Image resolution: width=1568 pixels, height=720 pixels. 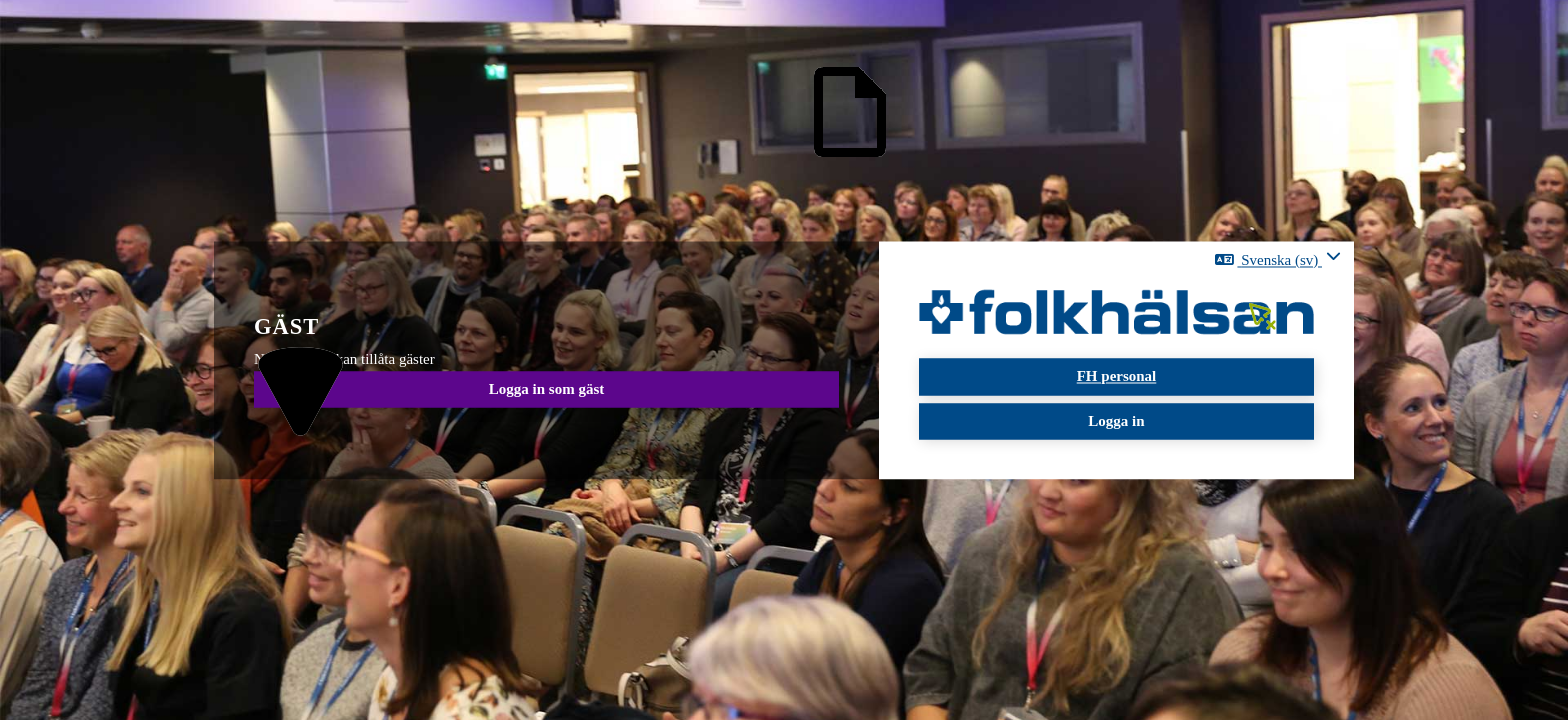 What do you see at coordinates (300, 393) in the screenshot?
I see `filter or sort content` at bounding box center [300, 393].